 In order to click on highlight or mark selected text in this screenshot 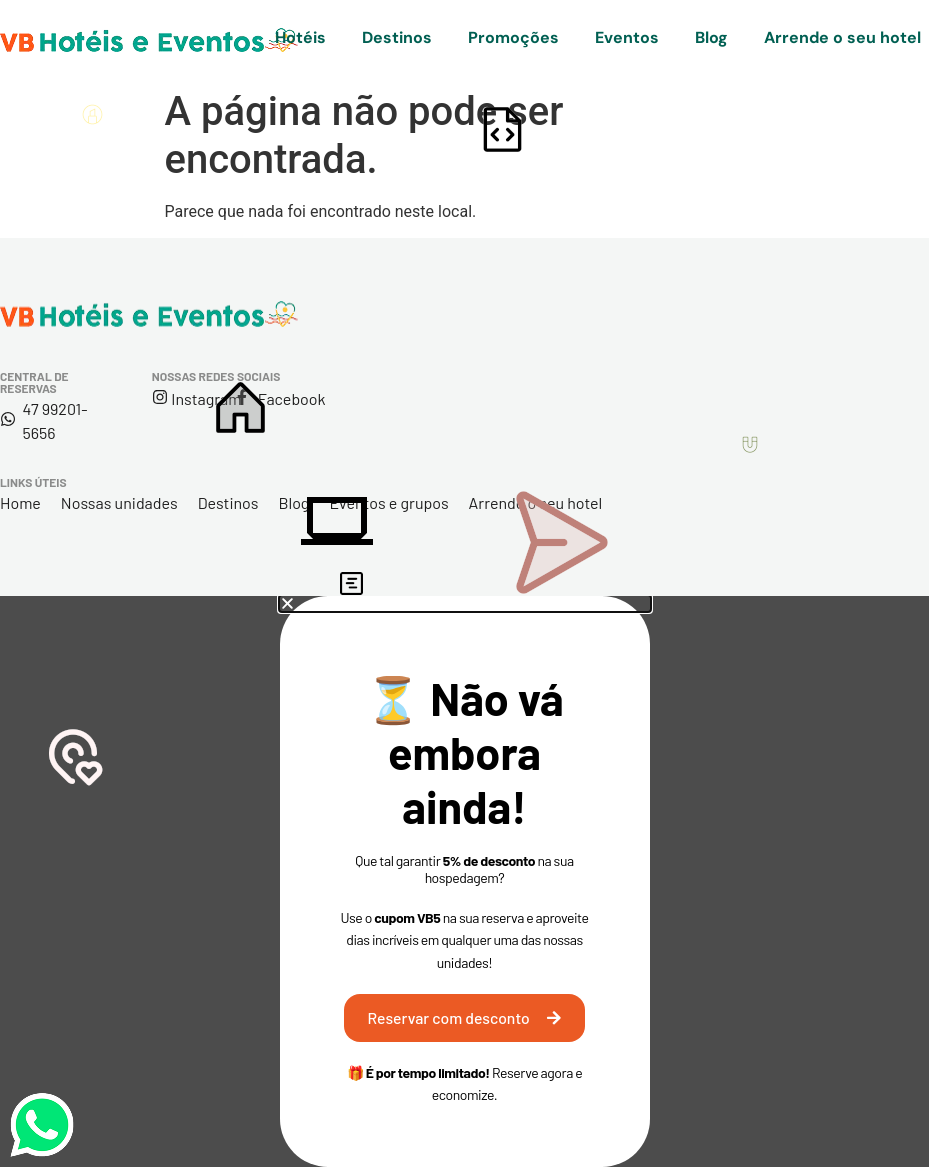, I will do `click(92, 114)`.